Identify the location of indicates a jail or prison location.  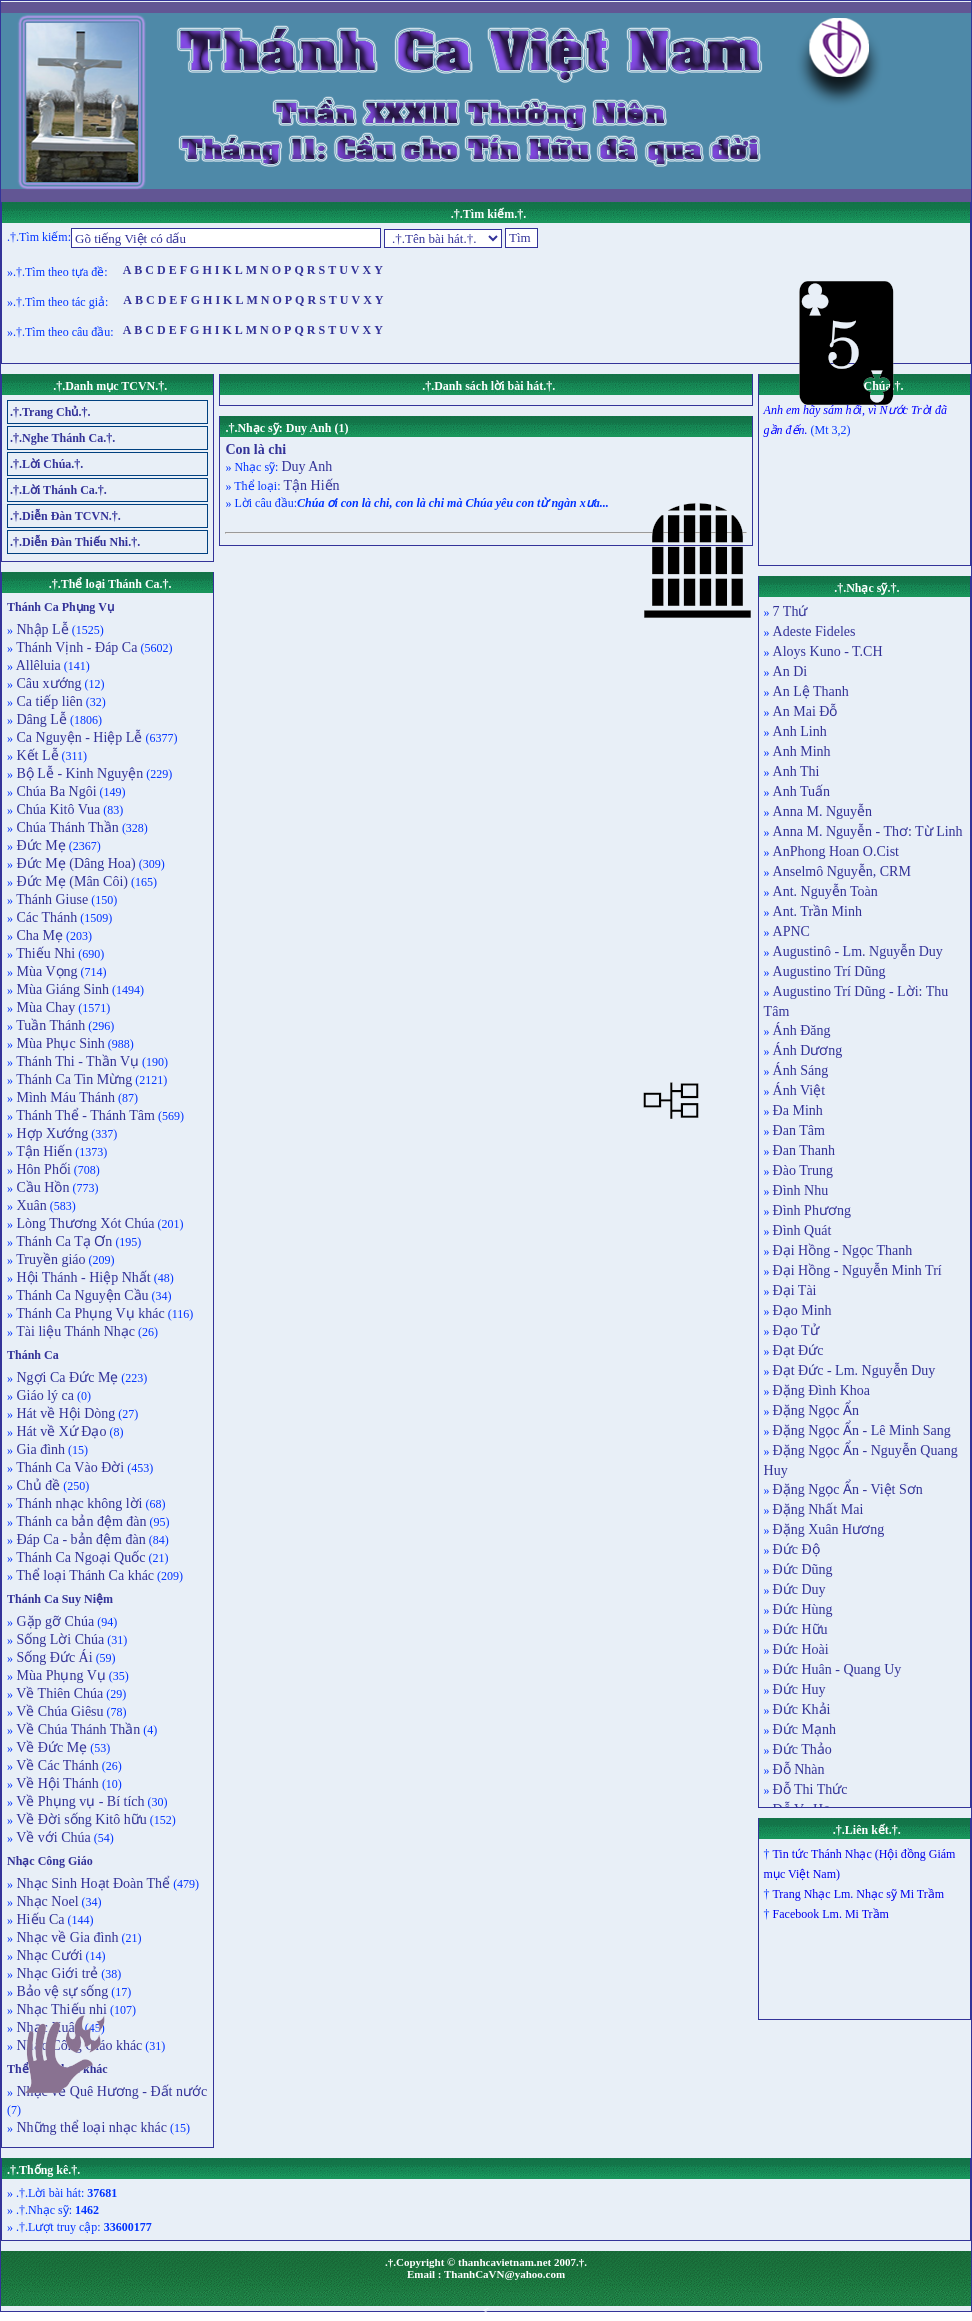
(697, 560).